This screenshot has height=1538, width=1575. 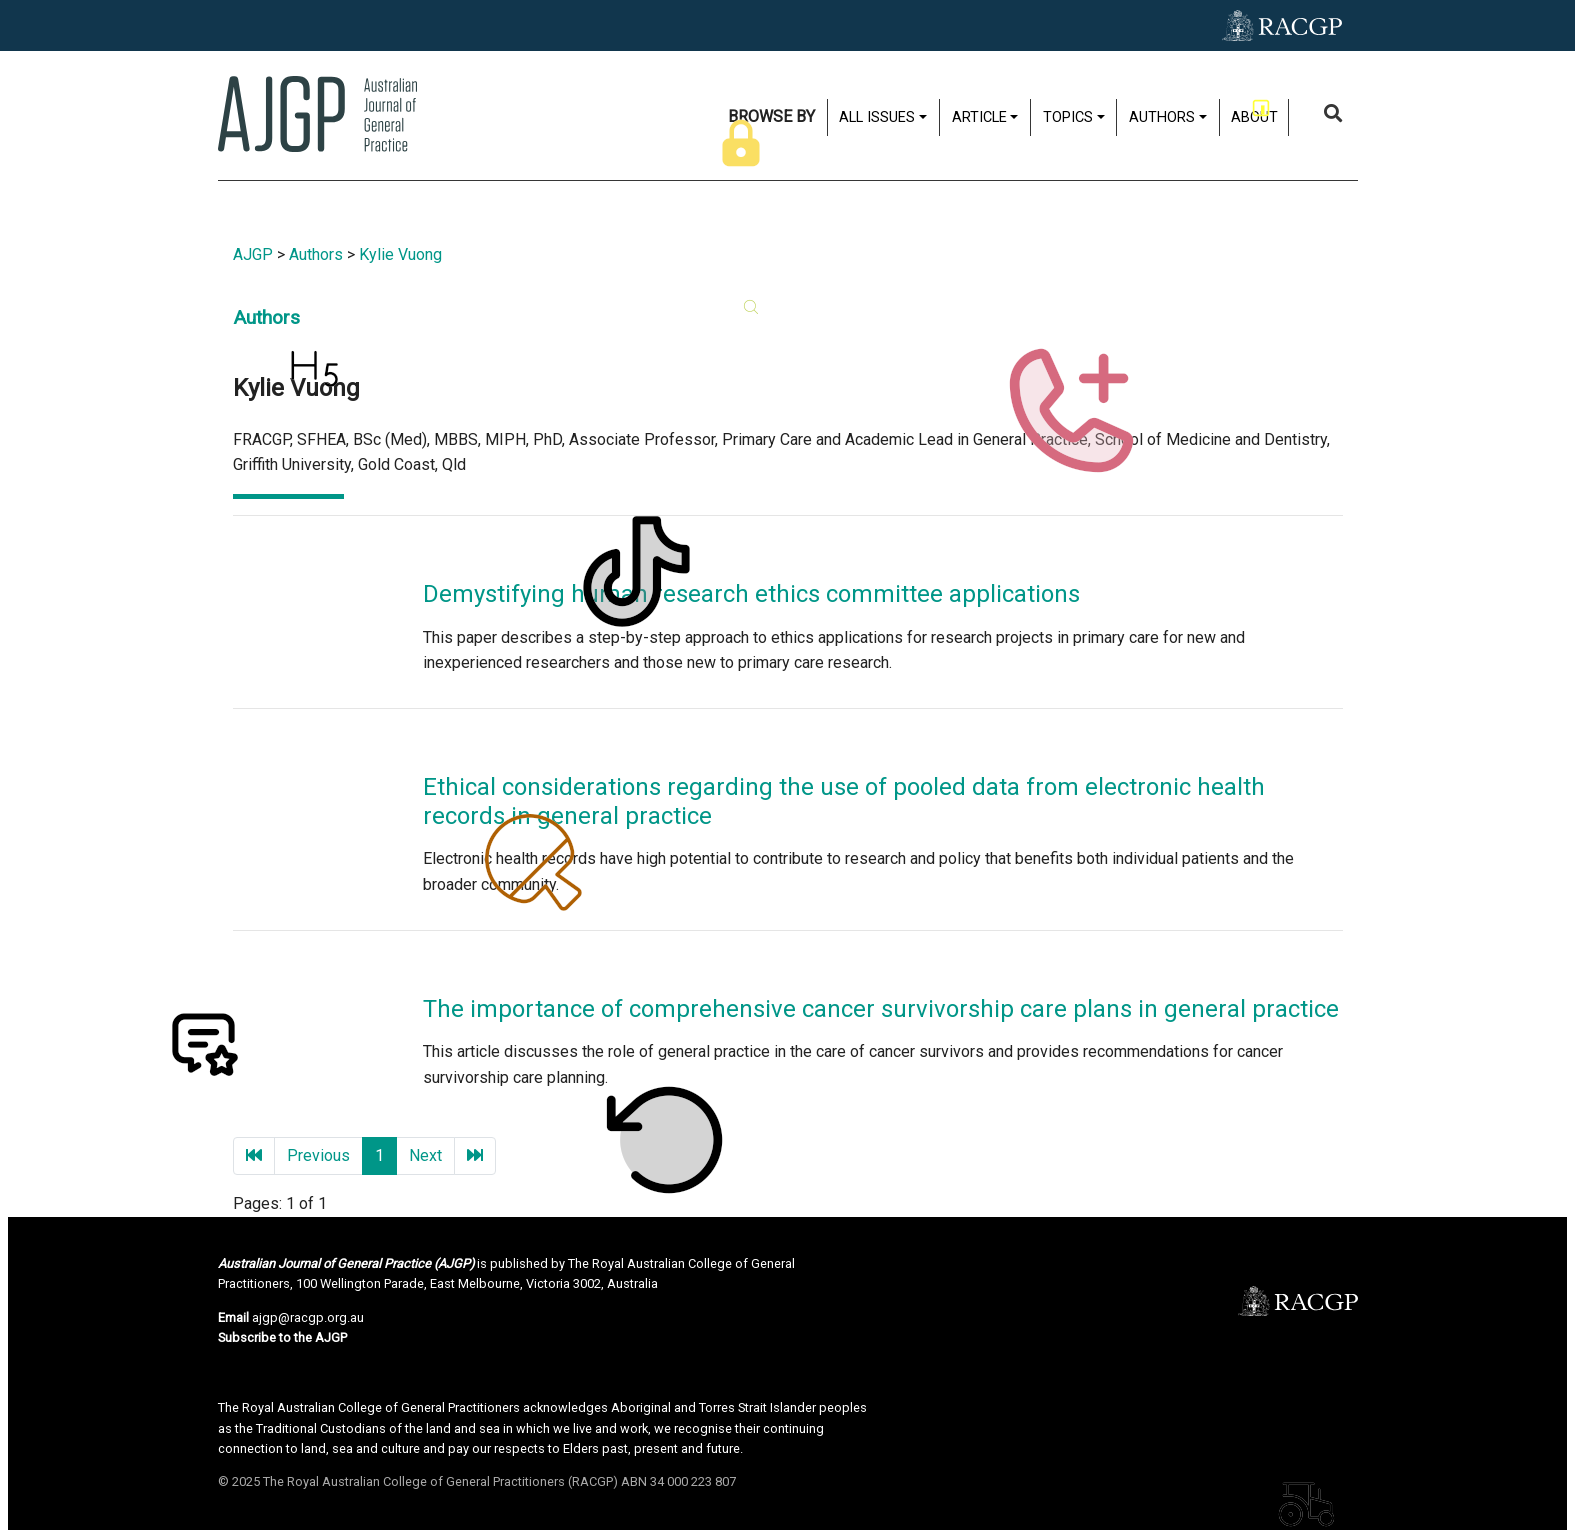 I want to click on view starred messages, so click(x=203, y=1041).